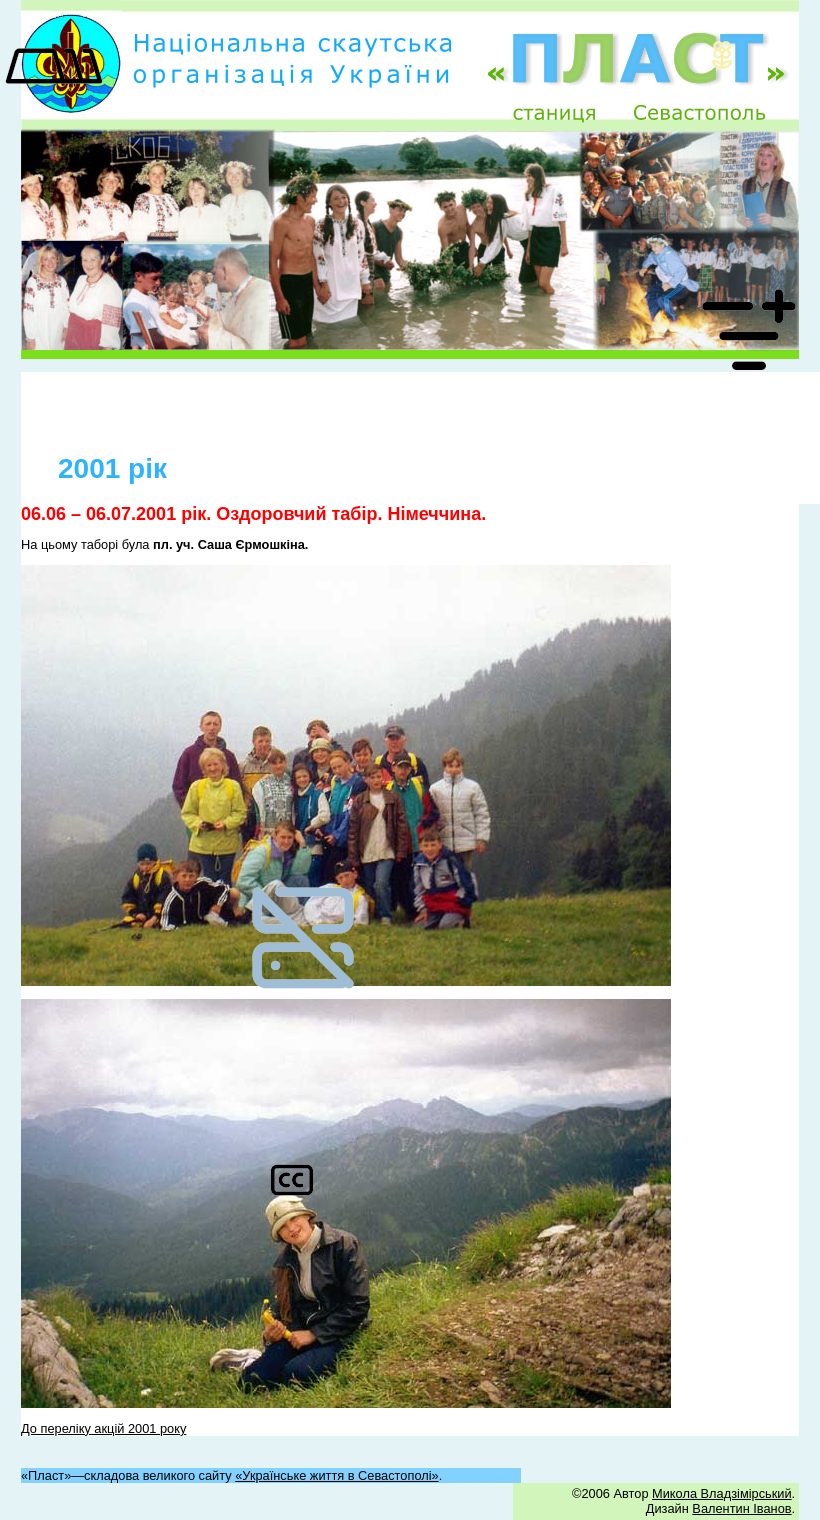 This screenshot has width=820, height=1520. Describe the element at coordinates (54, 66) in the screenshot. I see `switch between open tabs` at that location.